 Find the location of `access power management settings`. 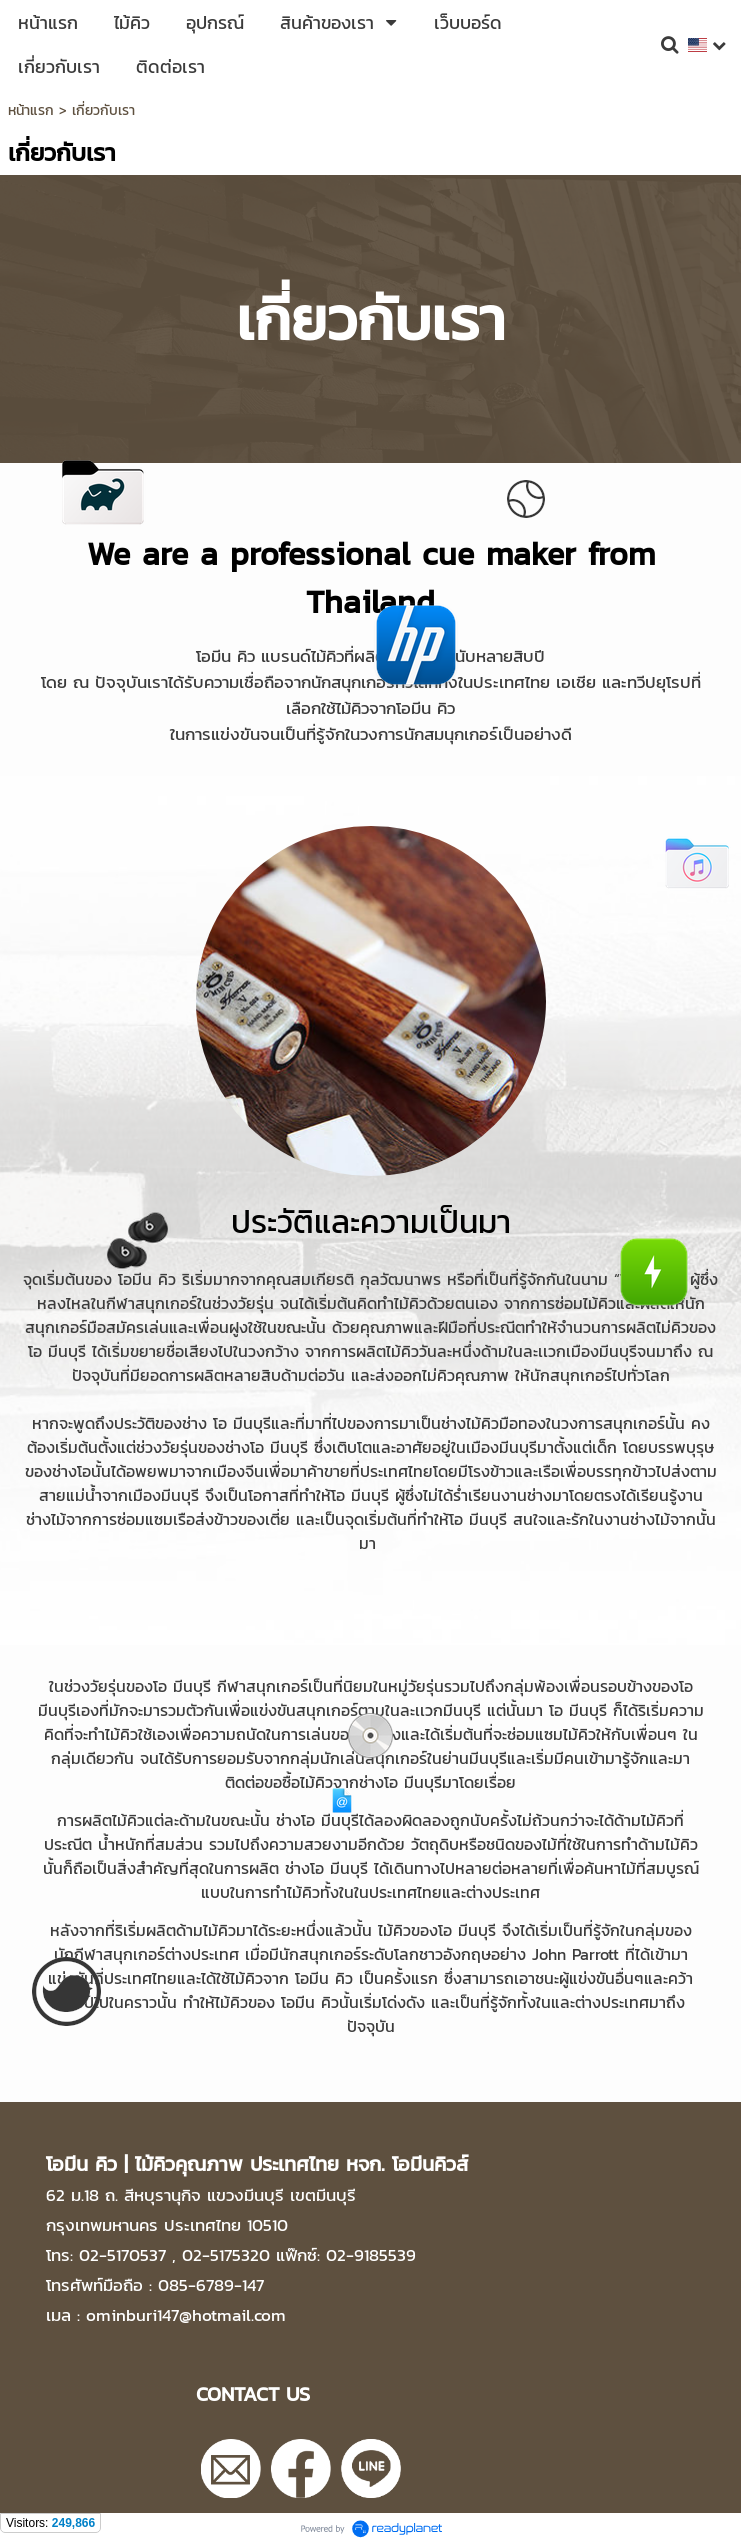

access power management settings is located at coordinates (654, 1273).